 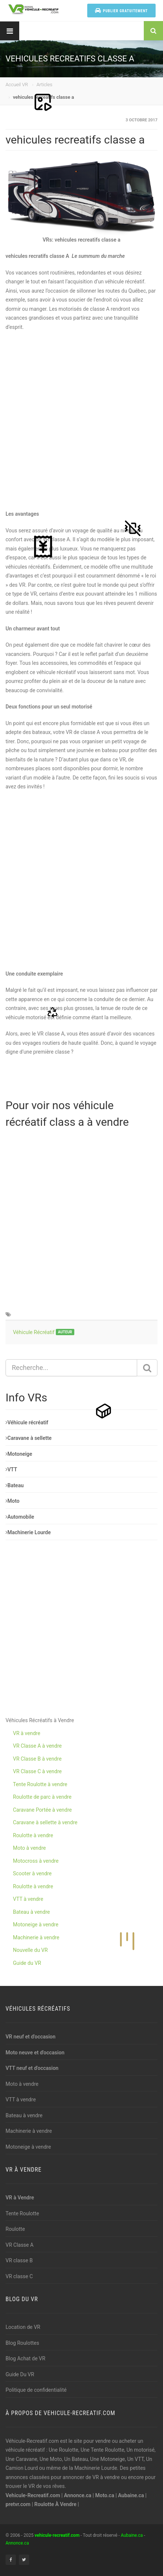 What do you see at coordinates (103, 1411) in the screenshot?
I see `view container or package contents` at bounding box center [103, 1411].